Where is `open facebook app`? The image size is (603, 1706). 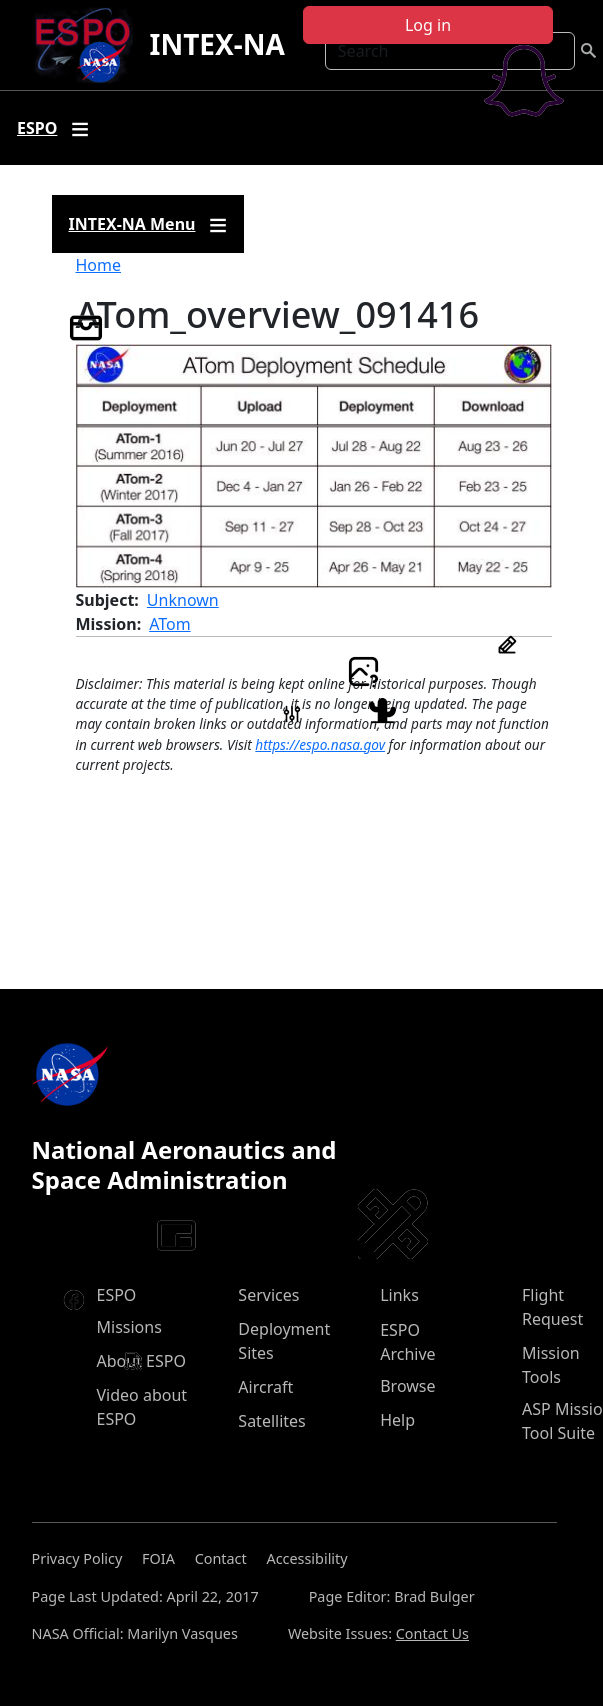 open facebook app is located at coordinates (74, 1300).